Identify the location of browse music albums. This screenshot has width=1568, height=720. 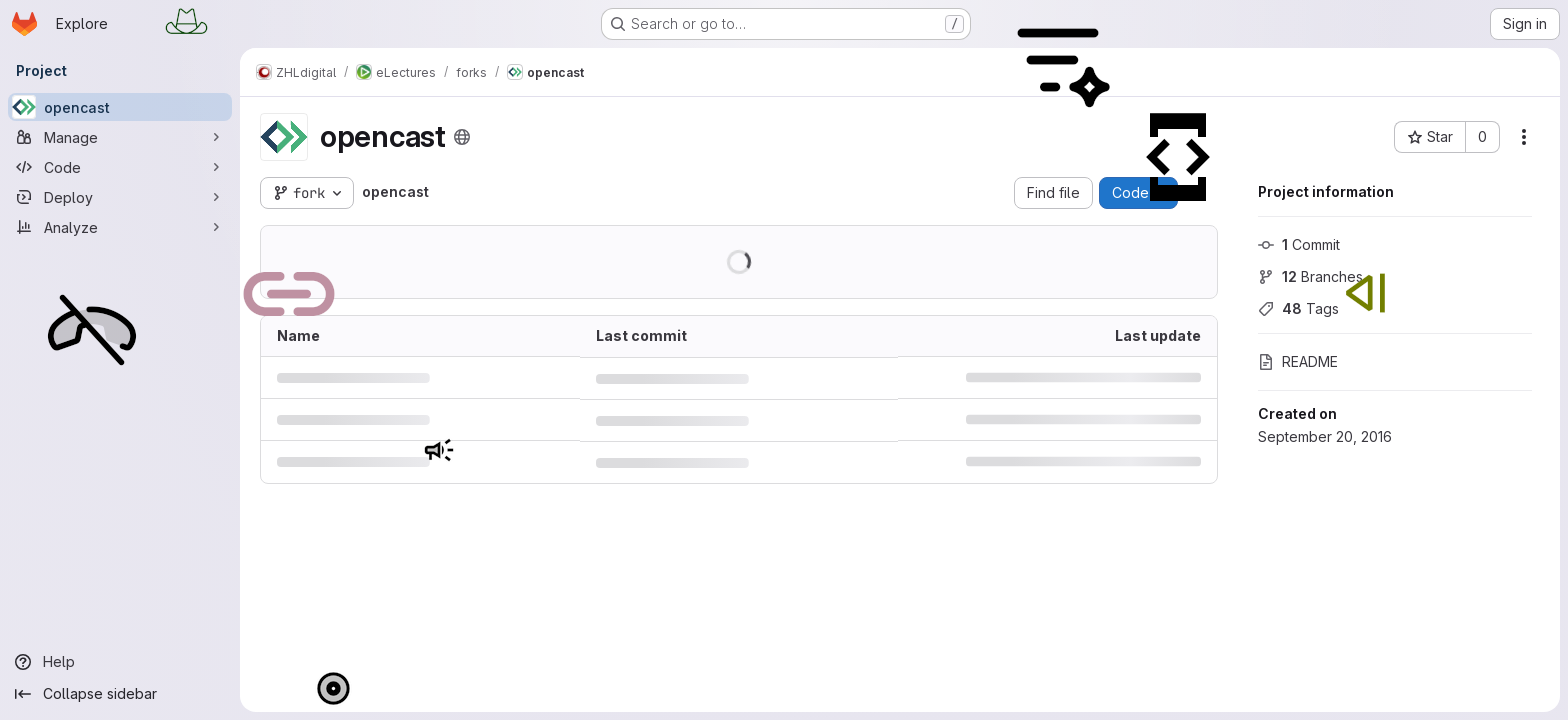
(333, 688).